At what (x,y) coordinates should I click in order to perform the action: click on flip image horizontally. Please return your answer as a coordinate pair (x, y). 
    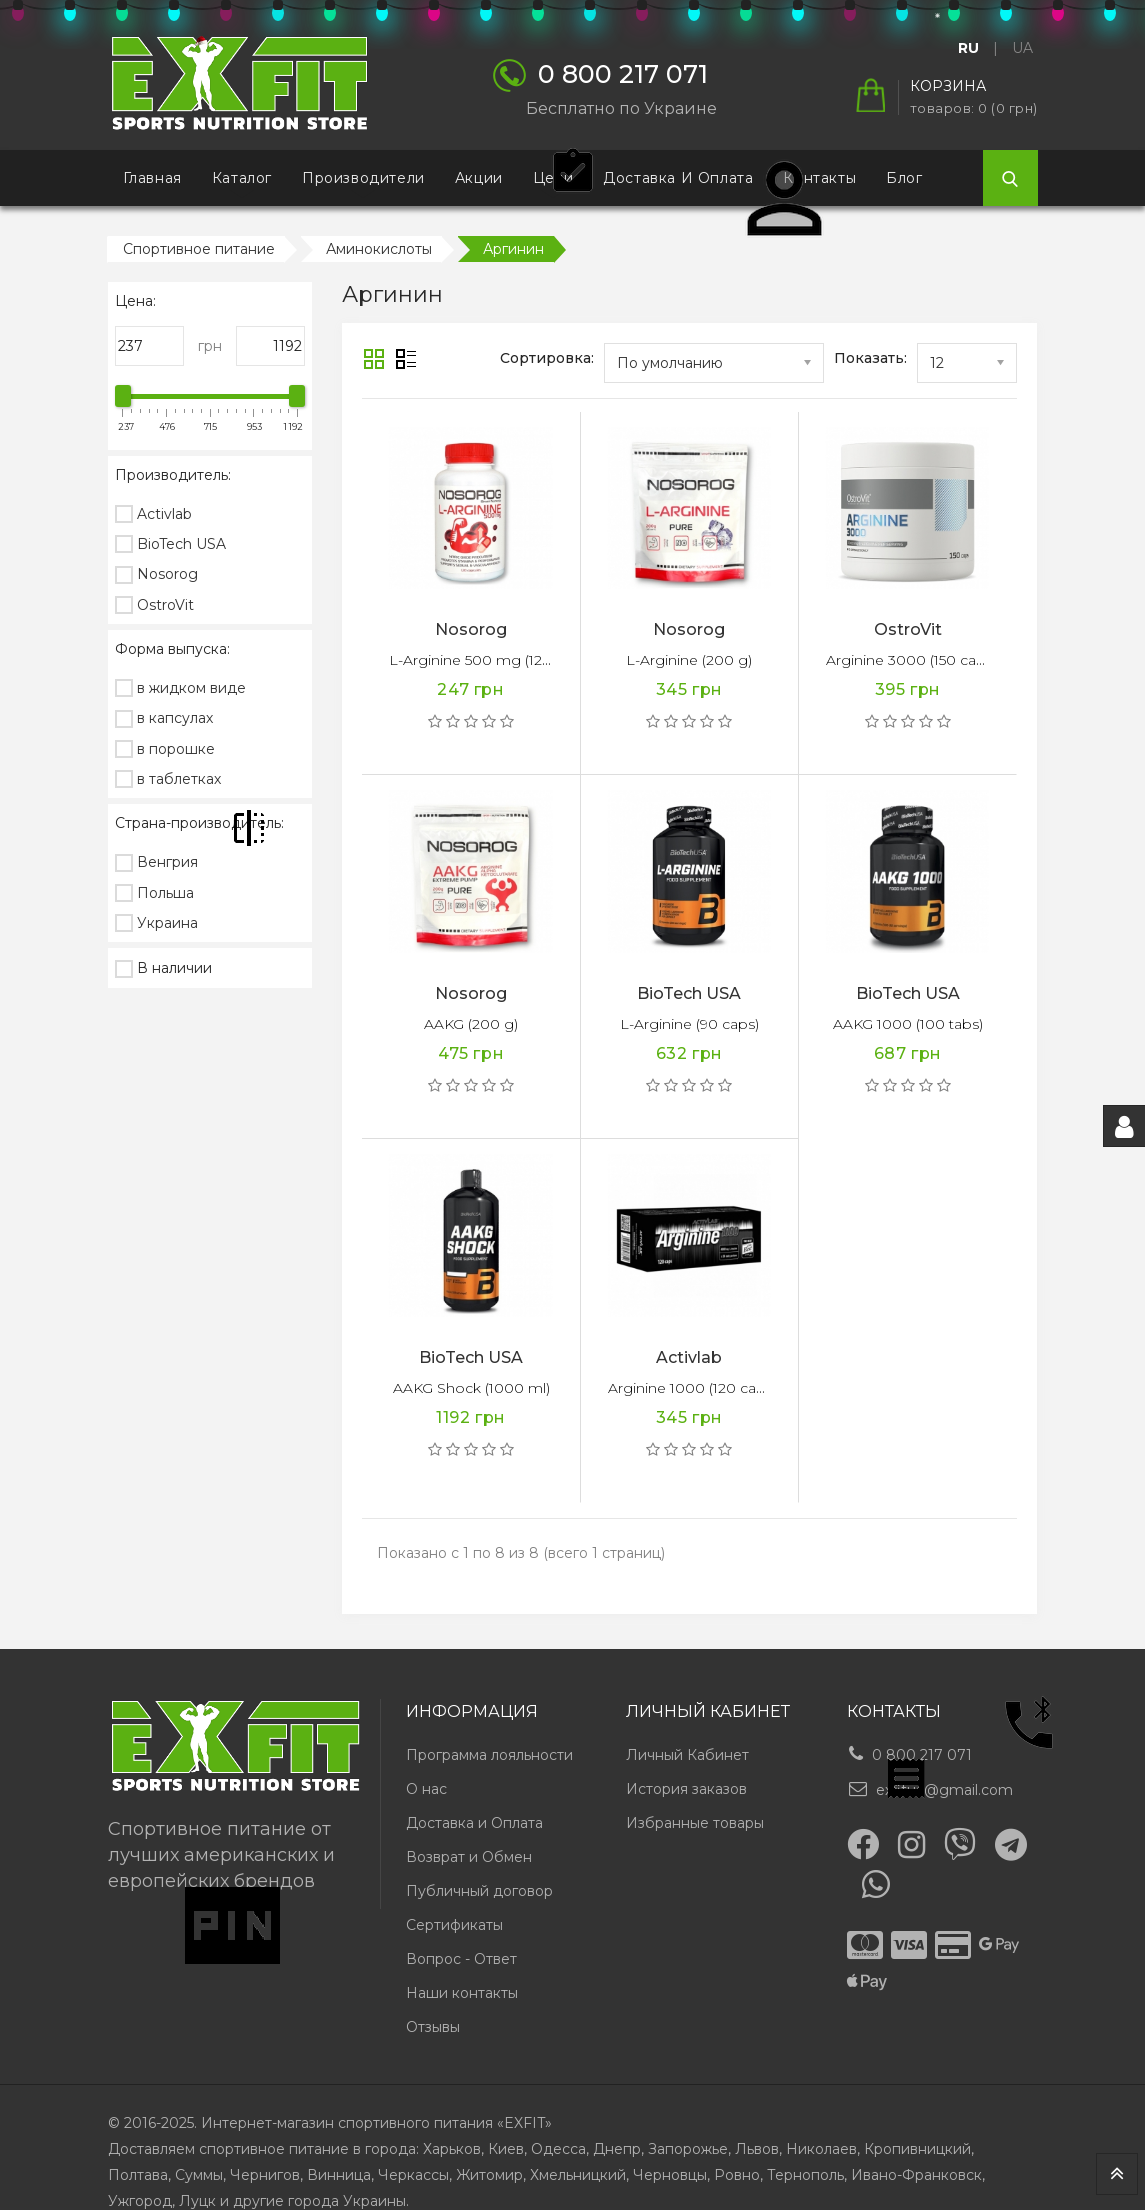
    Looking at the image, I should click on (249, 828).